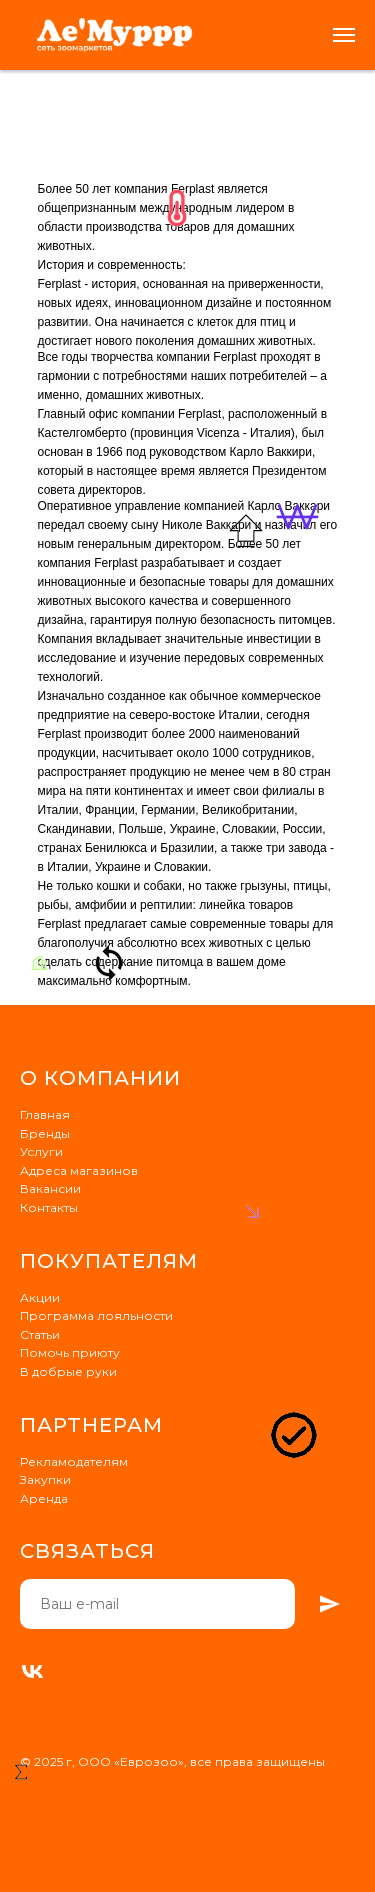 This screenshot has height=1892, width=375. What do you see at coordinates (39, 963) in the screenshot?
I see `view nearby buildings or offices` at bounding box center [39, 963].